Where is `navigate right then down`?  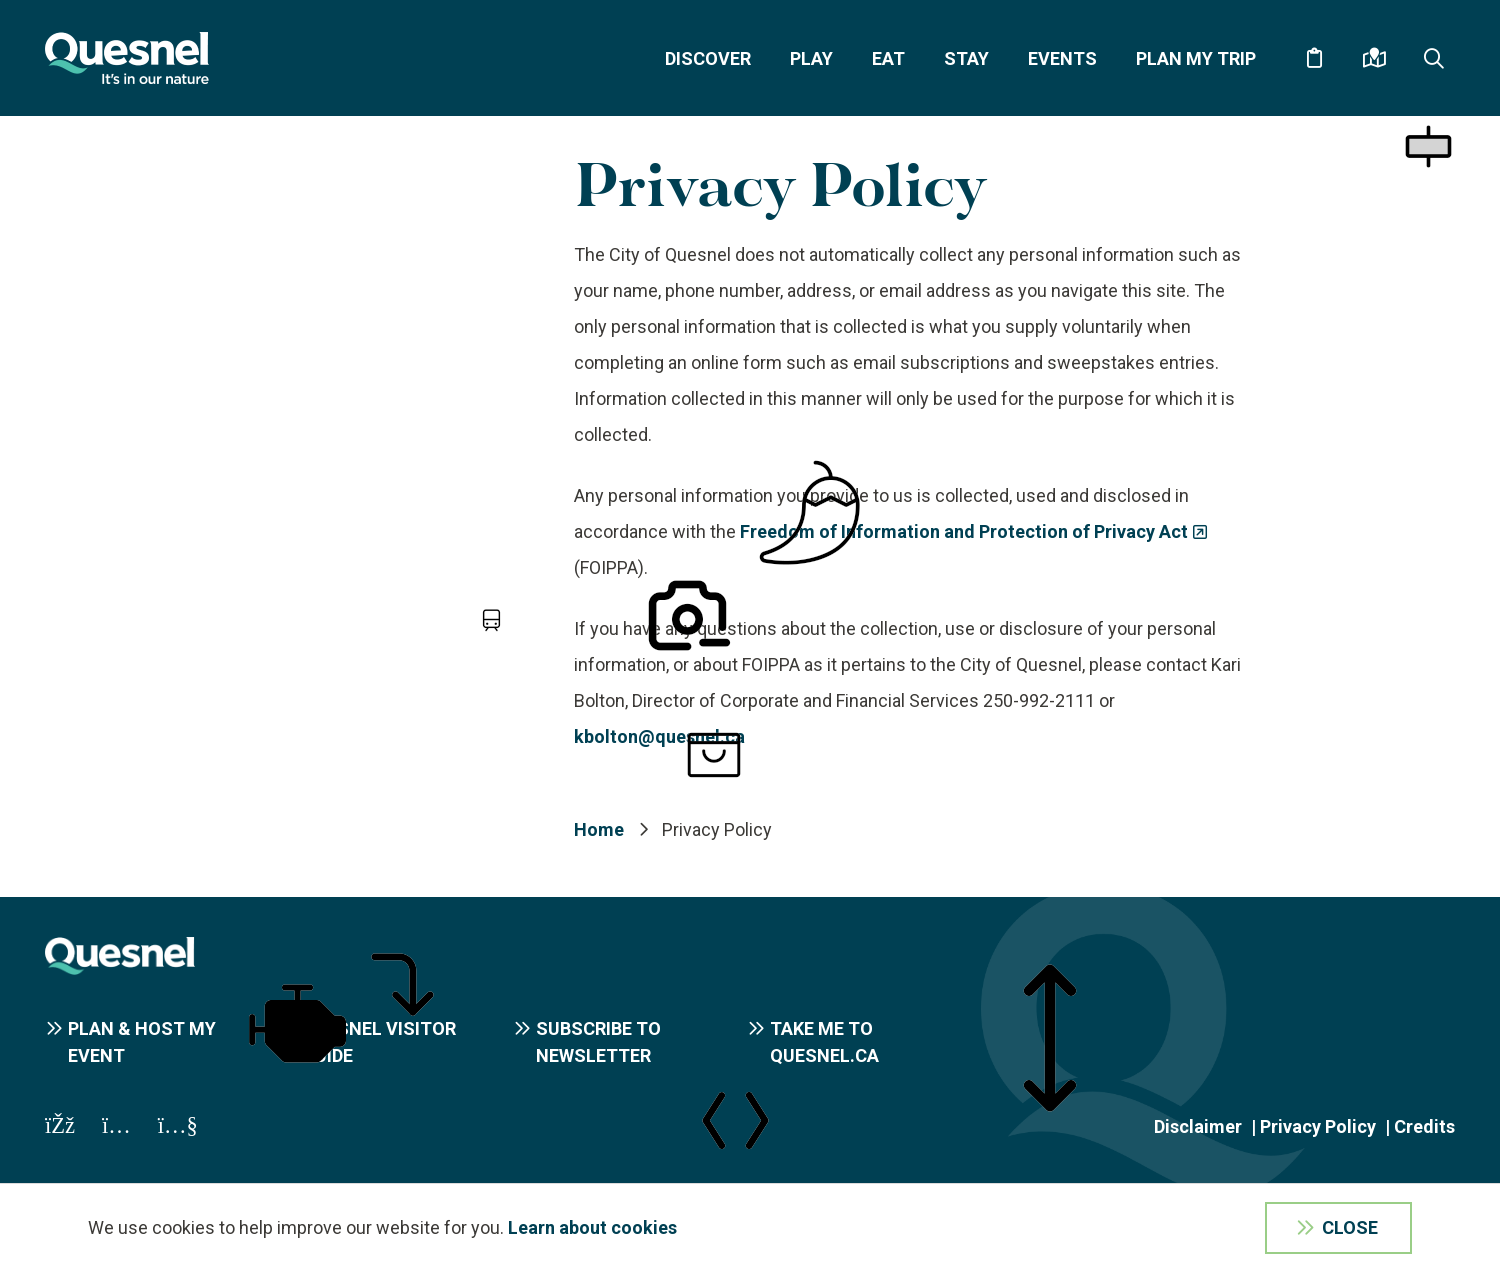
navigate right then down is located at coordinates (402, 984).